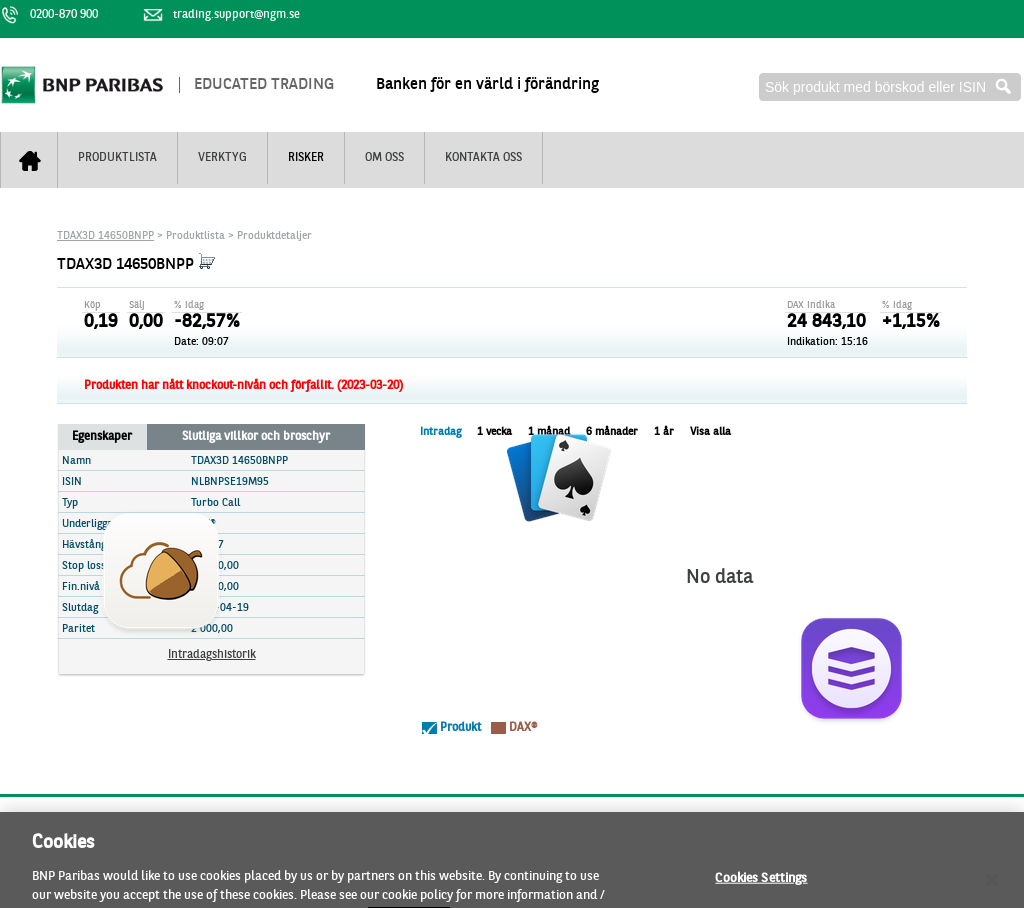  Describe the element at coordinates (161, 571) in the screenshot. I see `open nut cloud storage app` at that location.